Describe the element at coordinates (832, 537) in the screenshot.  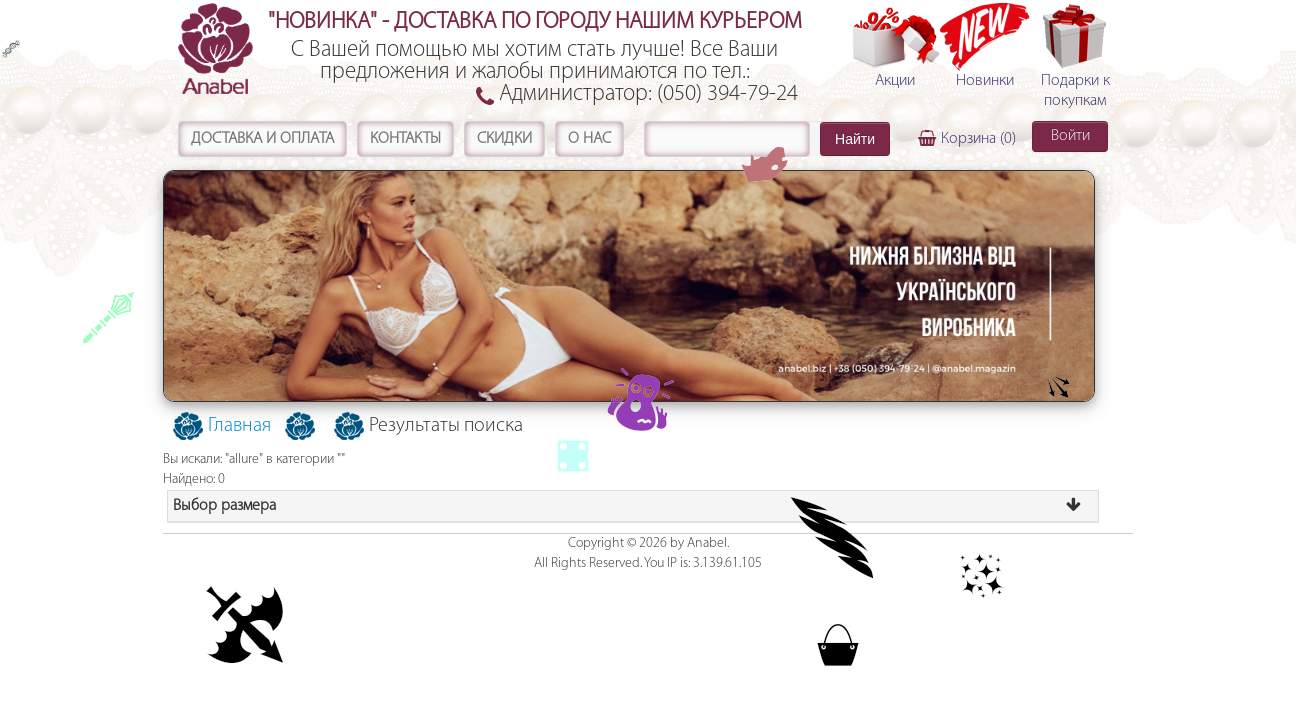
I see `indicates a critical hit or piercing damage in combat` at that location.